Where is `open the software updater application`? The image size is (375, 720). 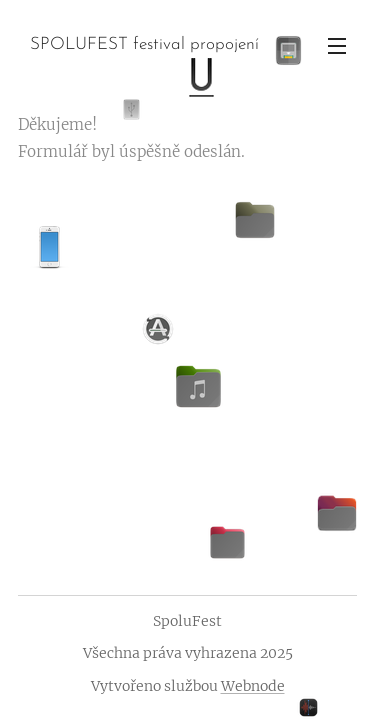 open the software updater application is located at coordinates (158, 329).